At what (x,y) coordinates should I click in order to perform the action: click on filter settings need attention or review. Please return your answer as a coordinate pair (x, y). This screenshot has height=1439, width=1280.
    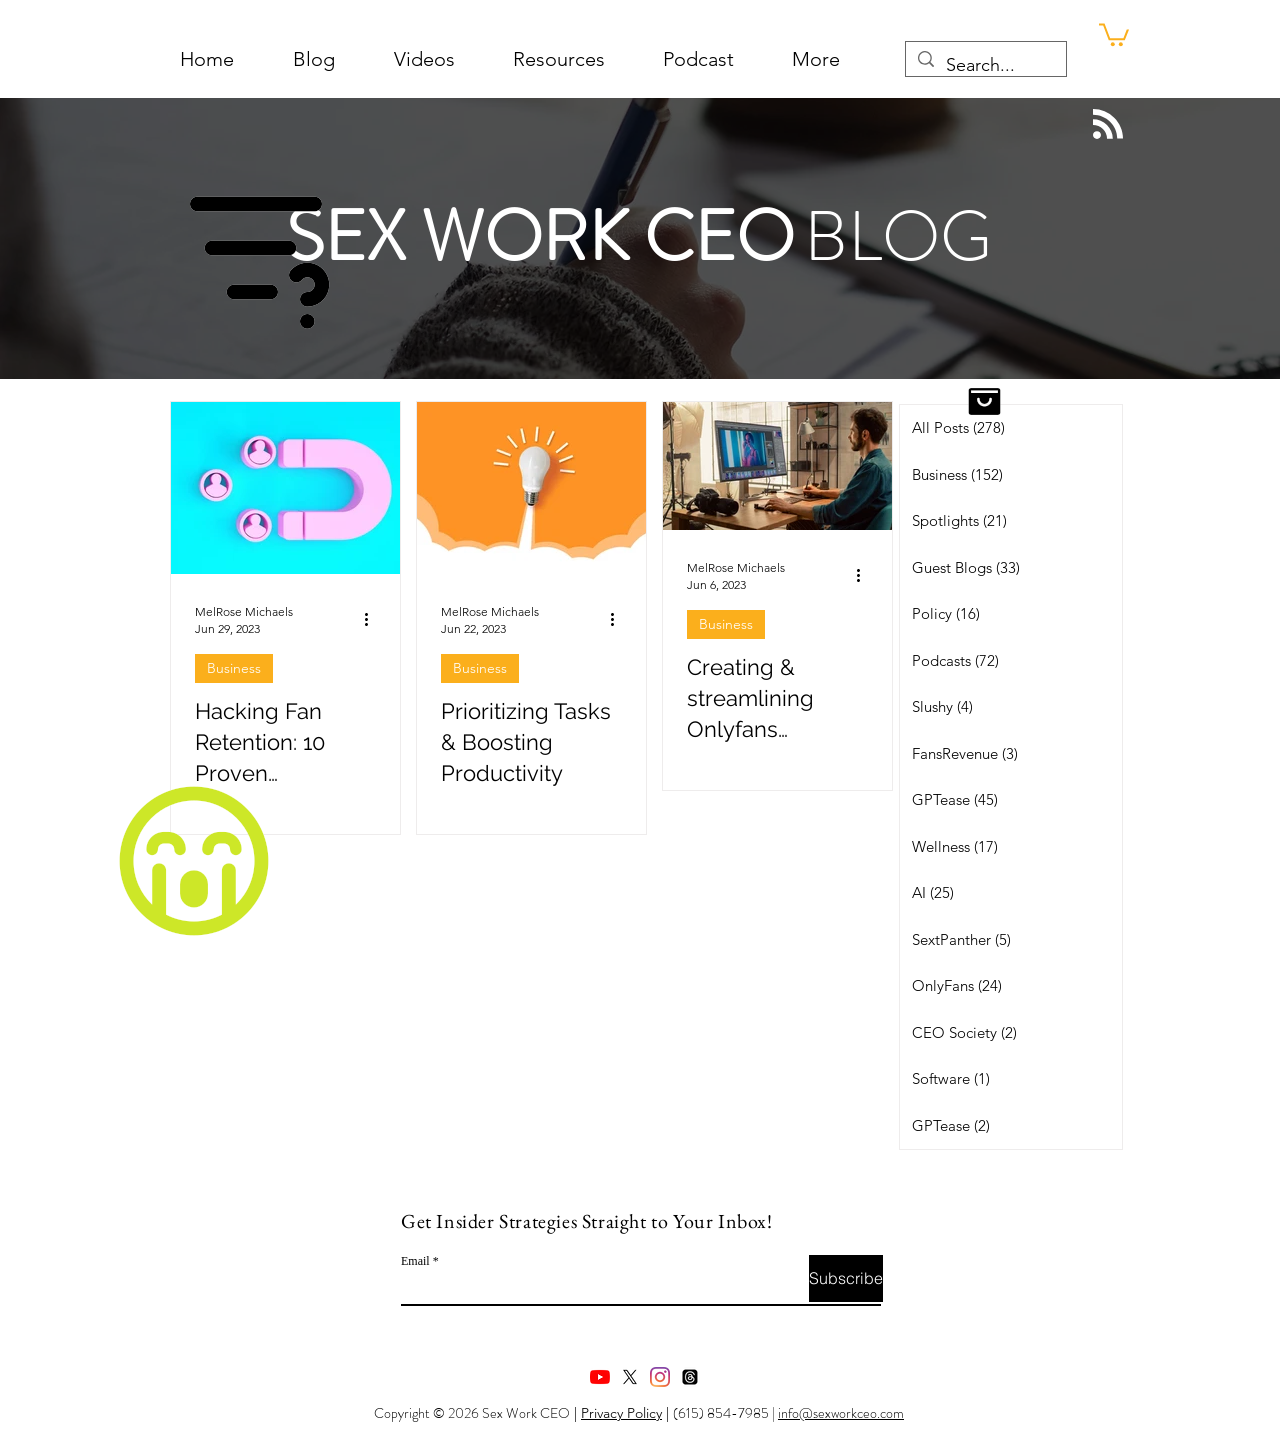
    Looking at the image, I should click on (256, 248).